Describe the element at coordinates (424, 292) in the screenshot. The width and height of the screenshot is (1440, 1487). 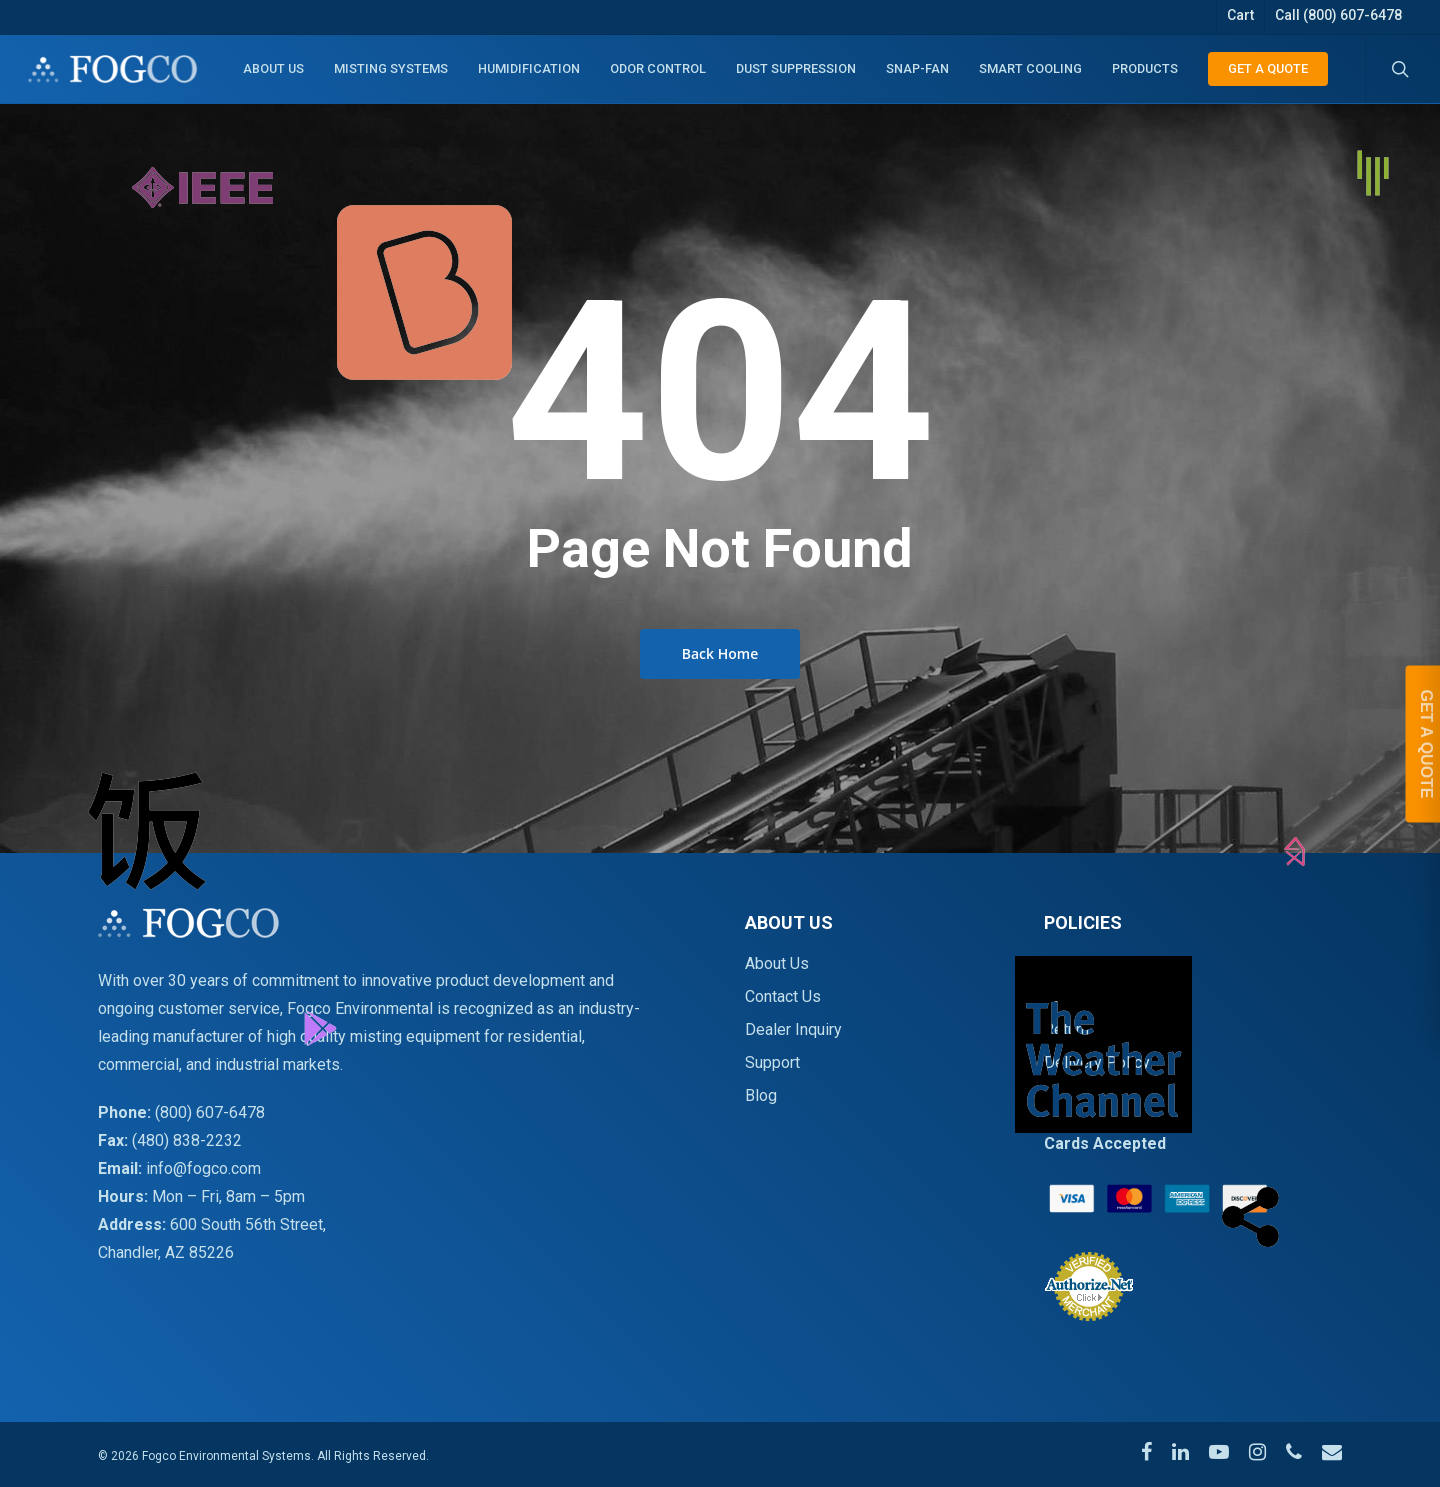
I see `open the BYJU'S learning app` at that location.